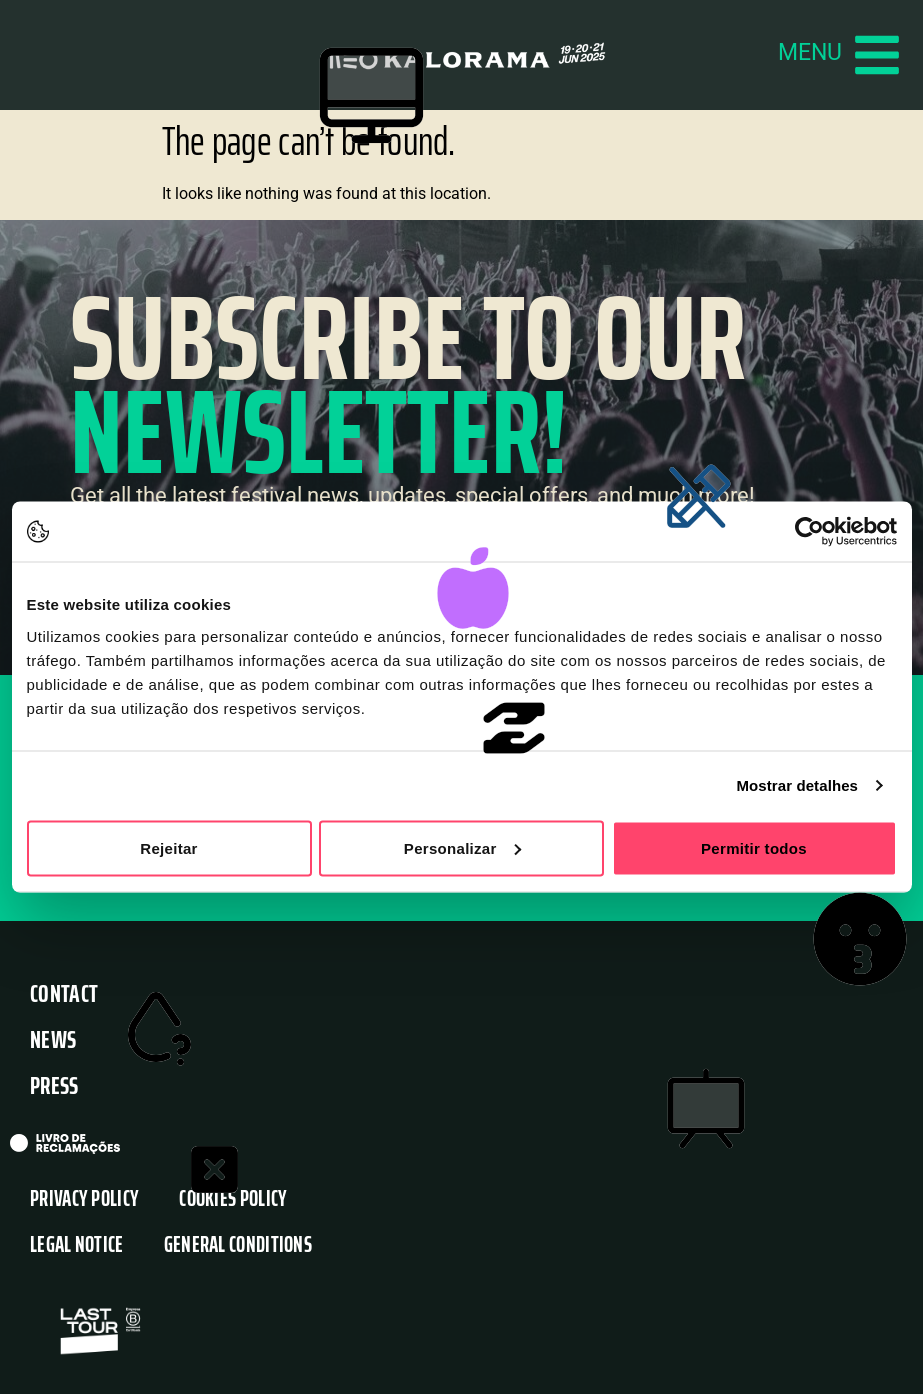 The height and width of the screenshot is (1394, 923). I want to click on access health or nutrition features, so click(473, 588).